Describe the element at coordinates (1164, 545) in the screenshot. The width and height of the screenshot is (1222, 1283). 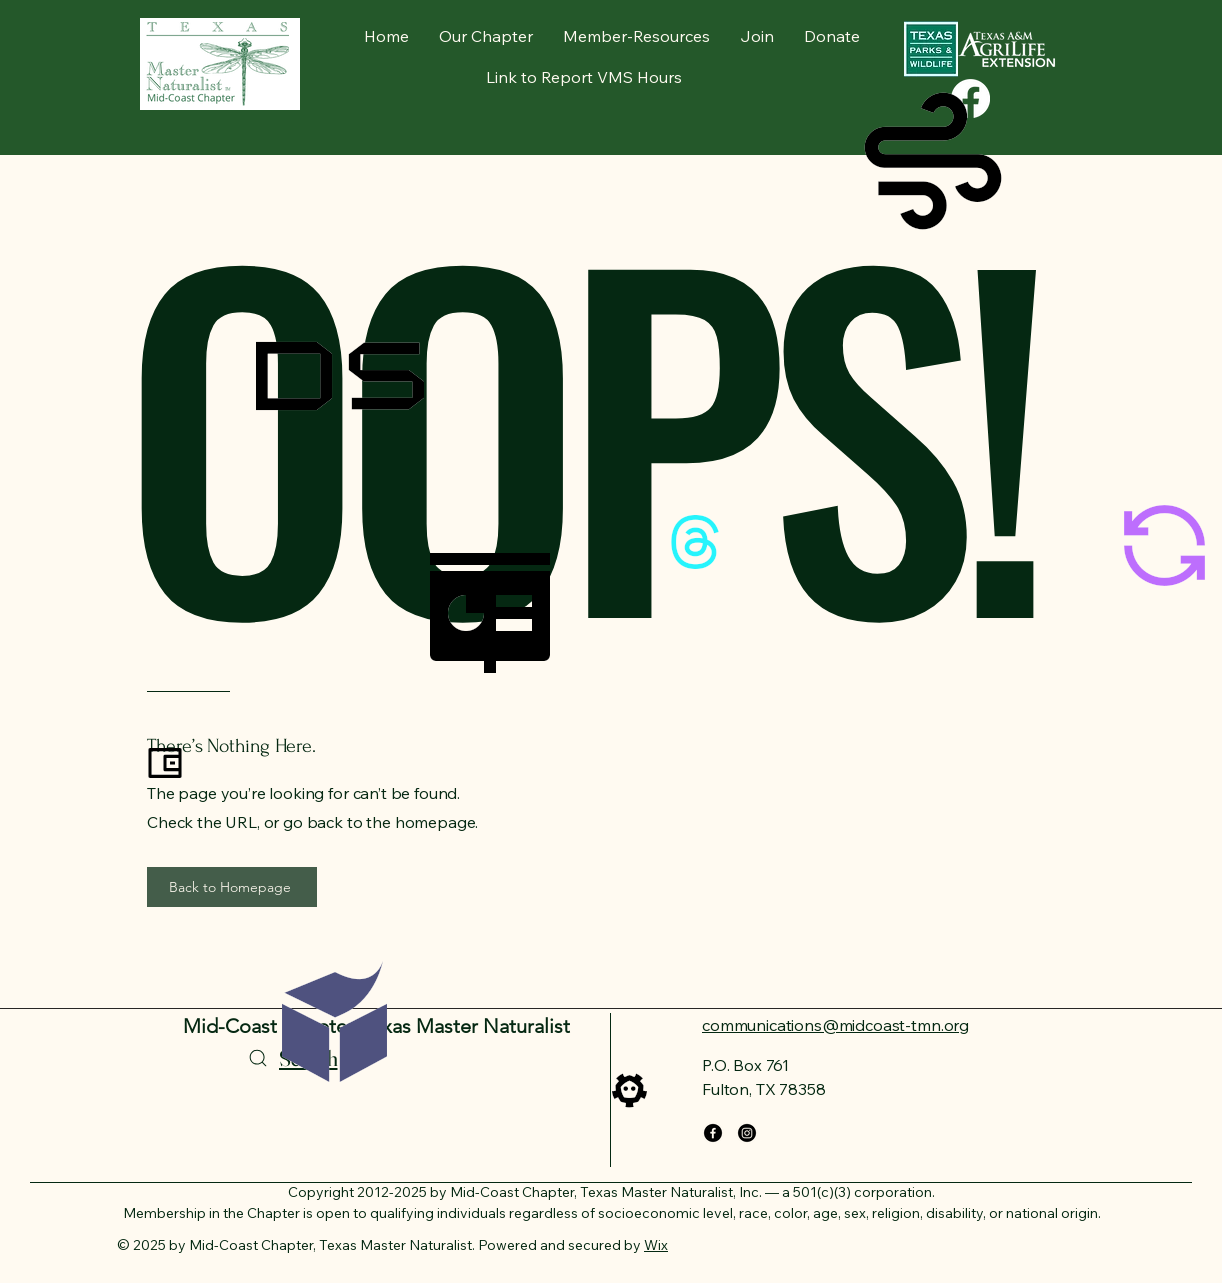
I see `undo or revert to previous state` at that location.